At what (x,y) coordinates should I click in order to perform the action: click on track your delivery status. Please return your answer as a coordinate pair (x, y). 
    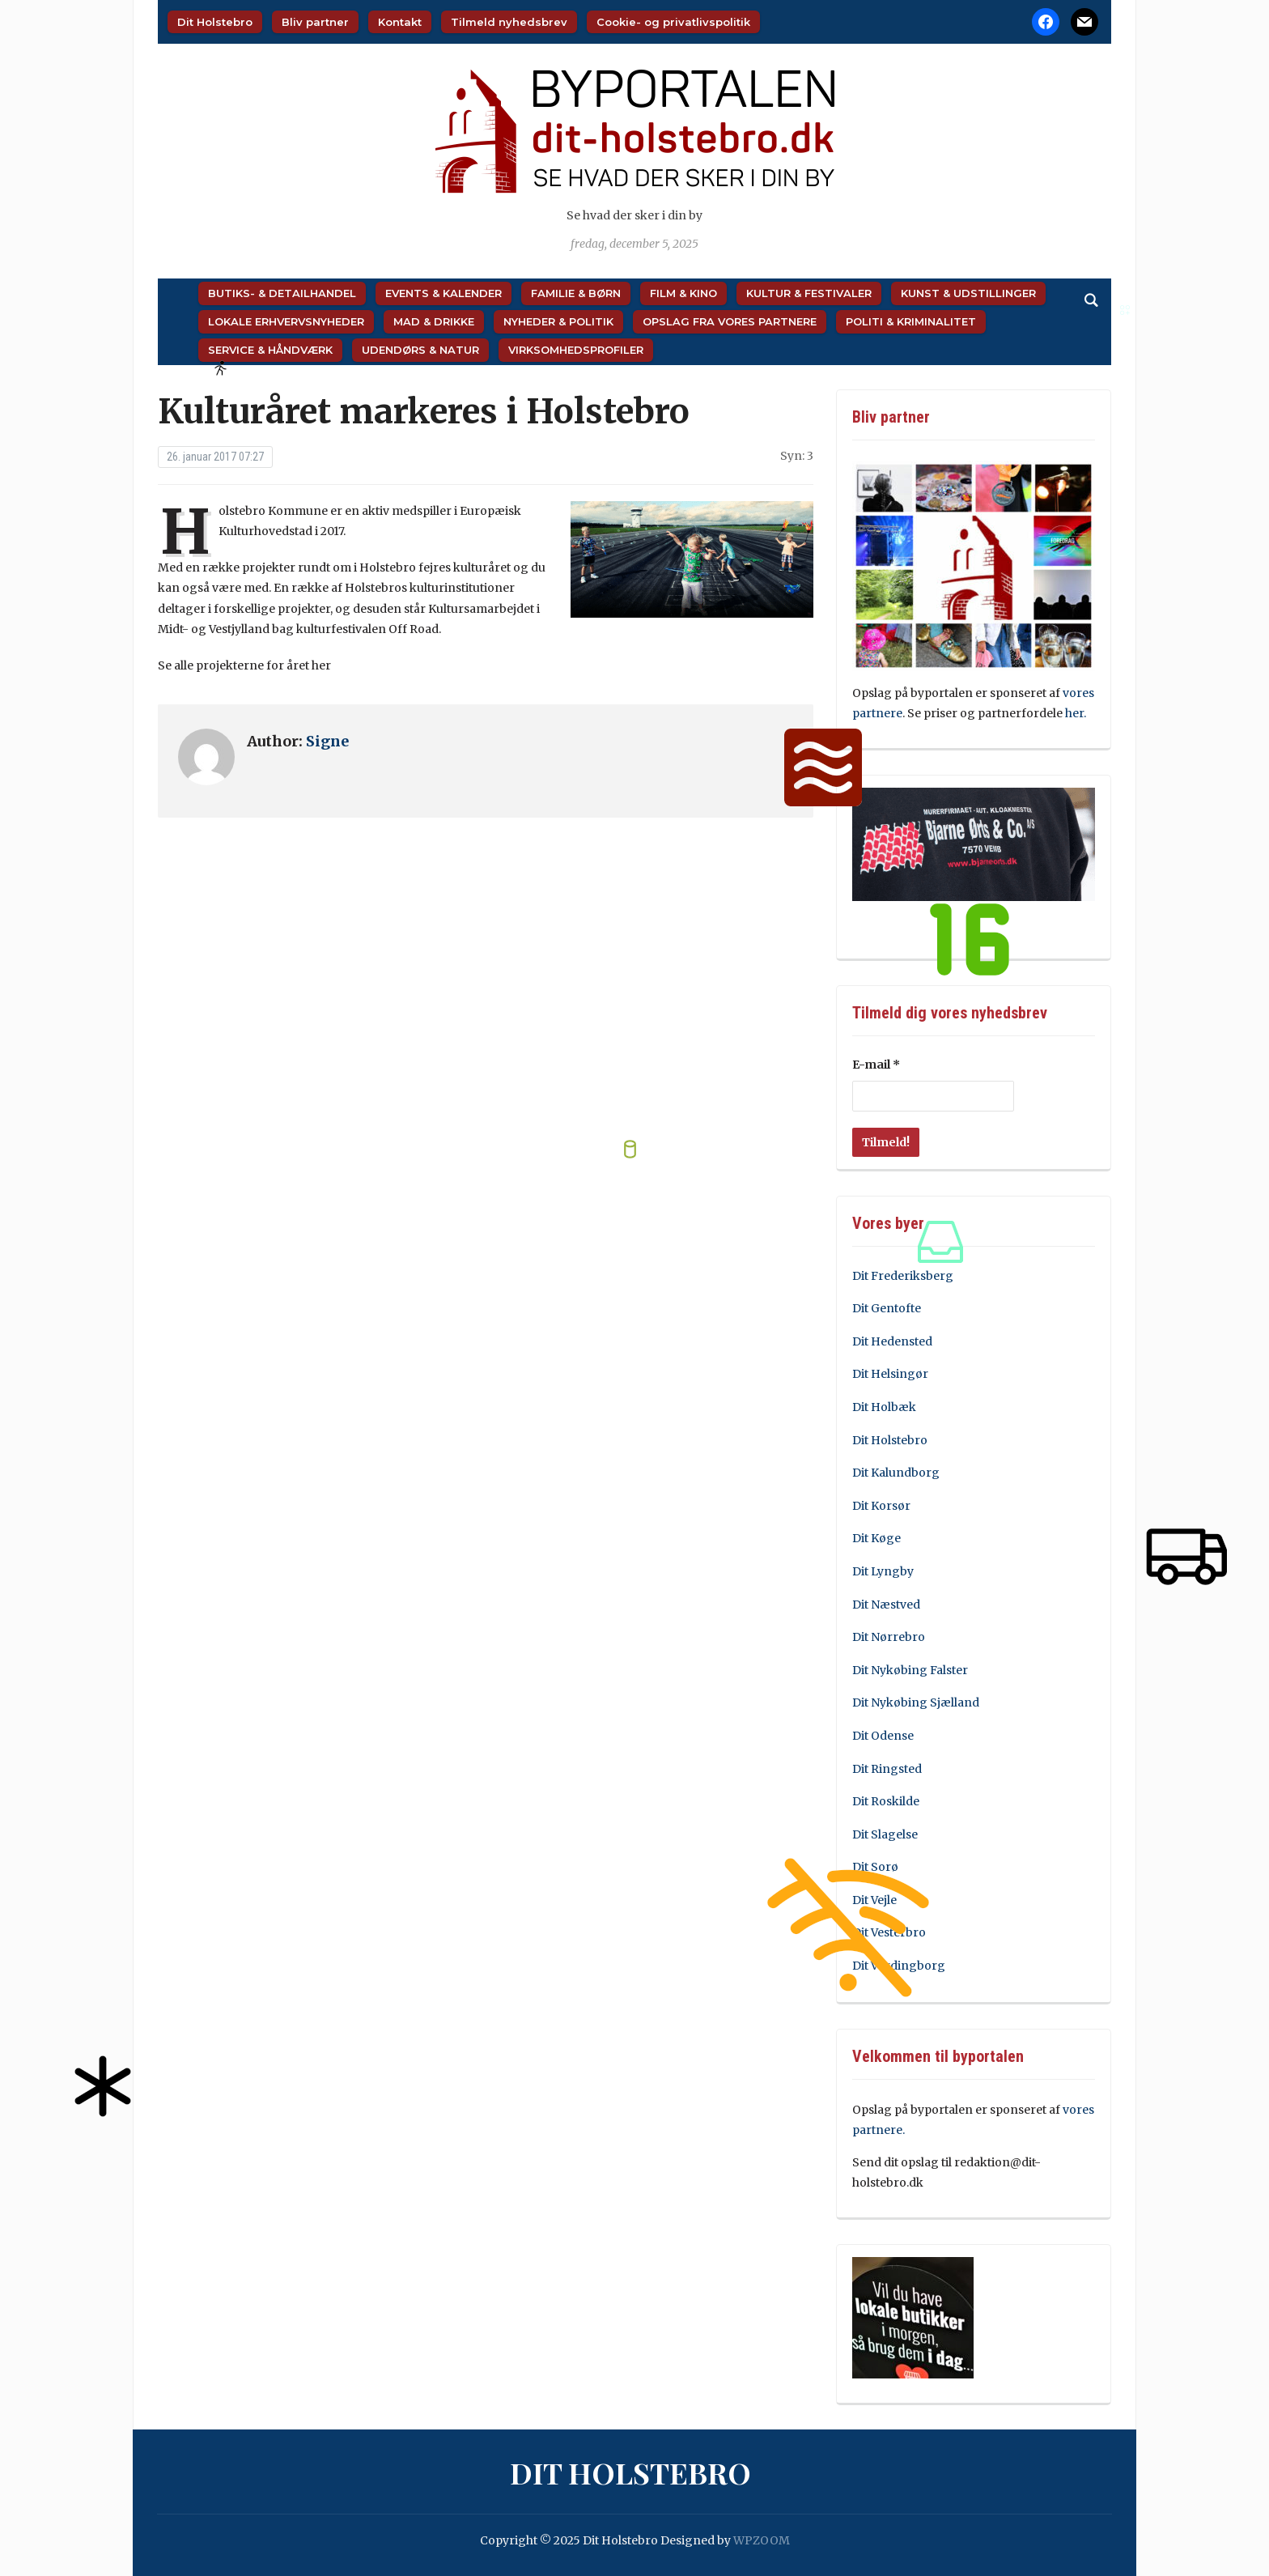
    Looking at the image, I should click on (1184, 1553).